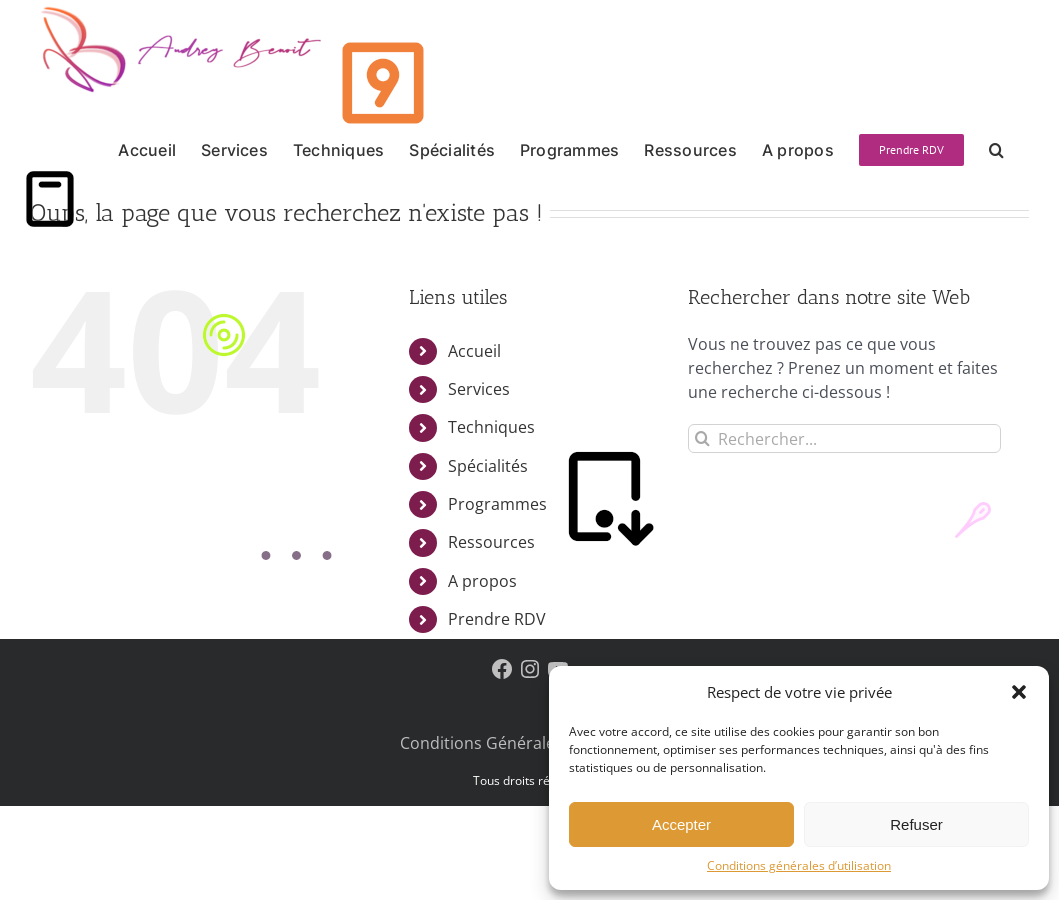 Image resolution: width=1059 pixels, height=900 pixels. Describe the element at coordinates (296, 555) in the screenshot. I see `access more options or actions` at that location.